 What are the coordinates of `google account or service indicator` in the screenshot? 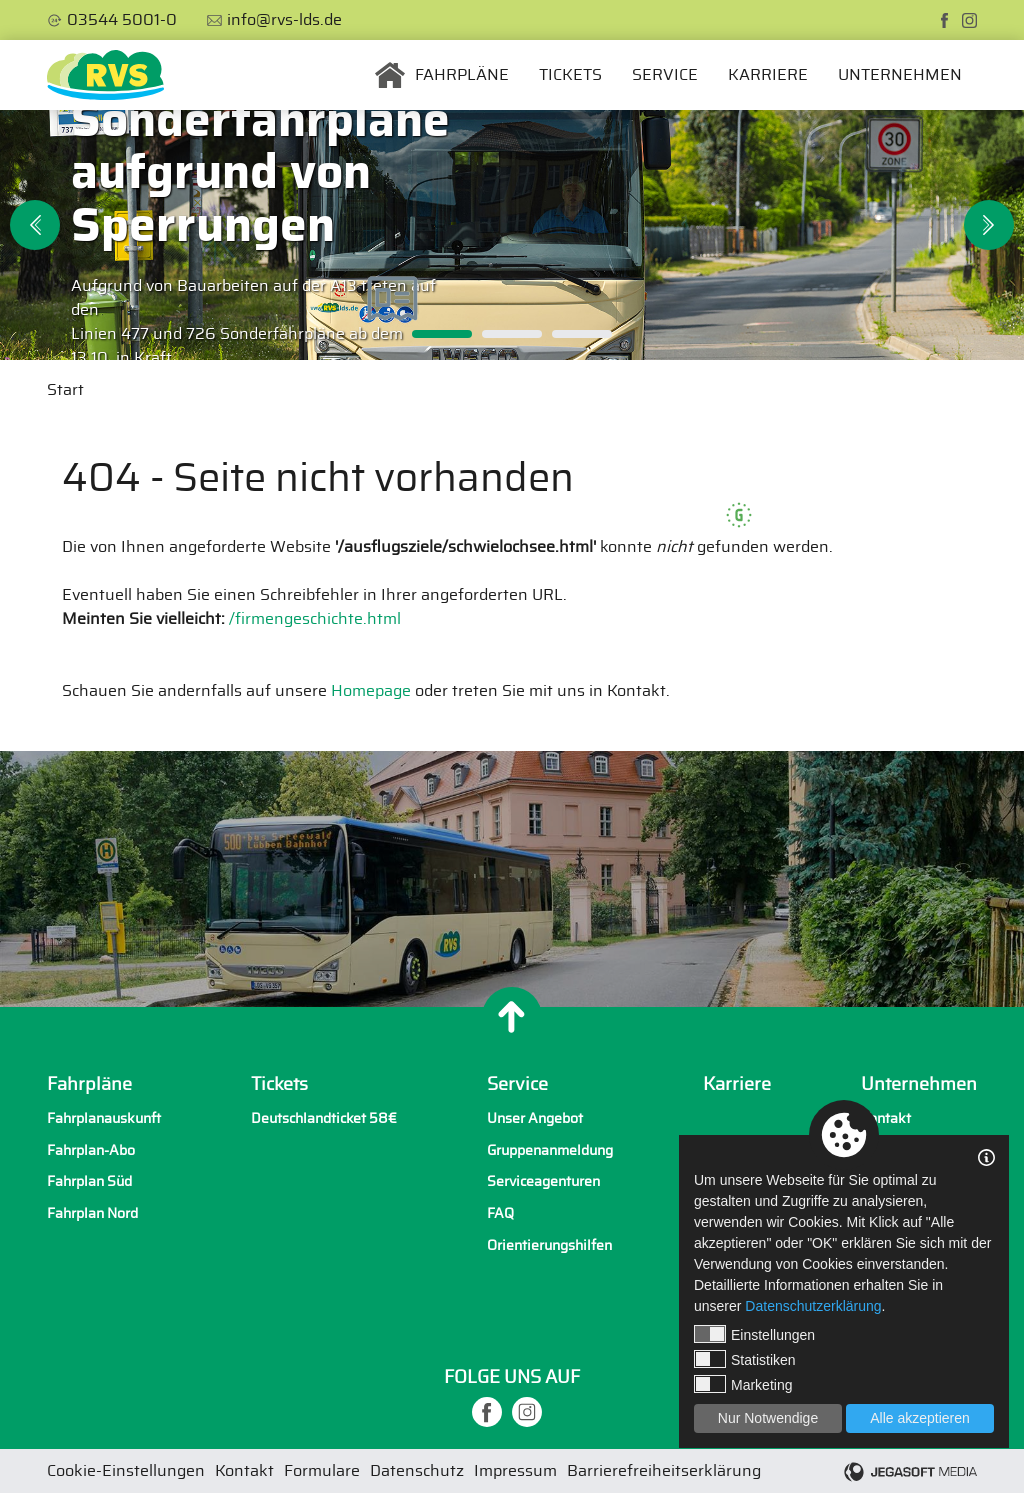 It's located at (739, 515).